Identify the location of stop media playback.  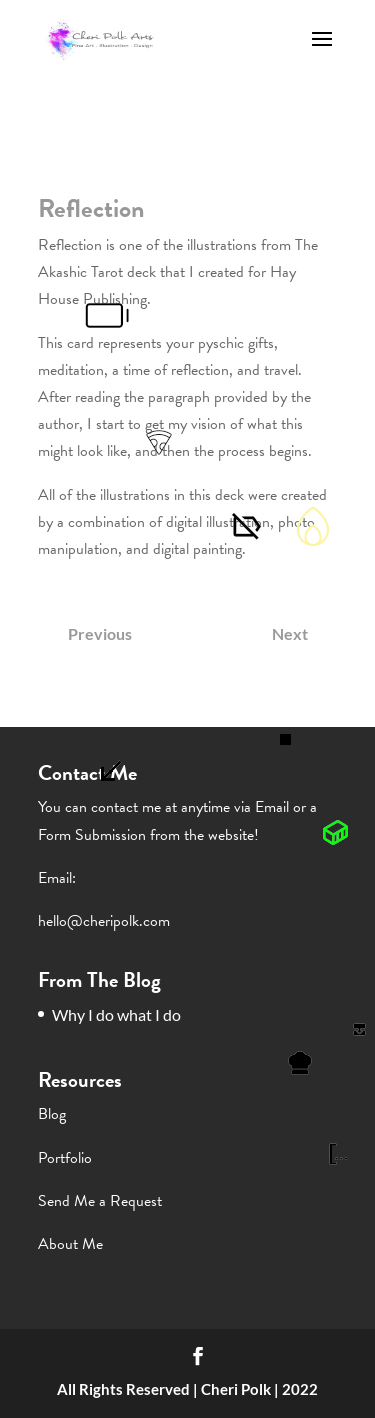
(285, 739).